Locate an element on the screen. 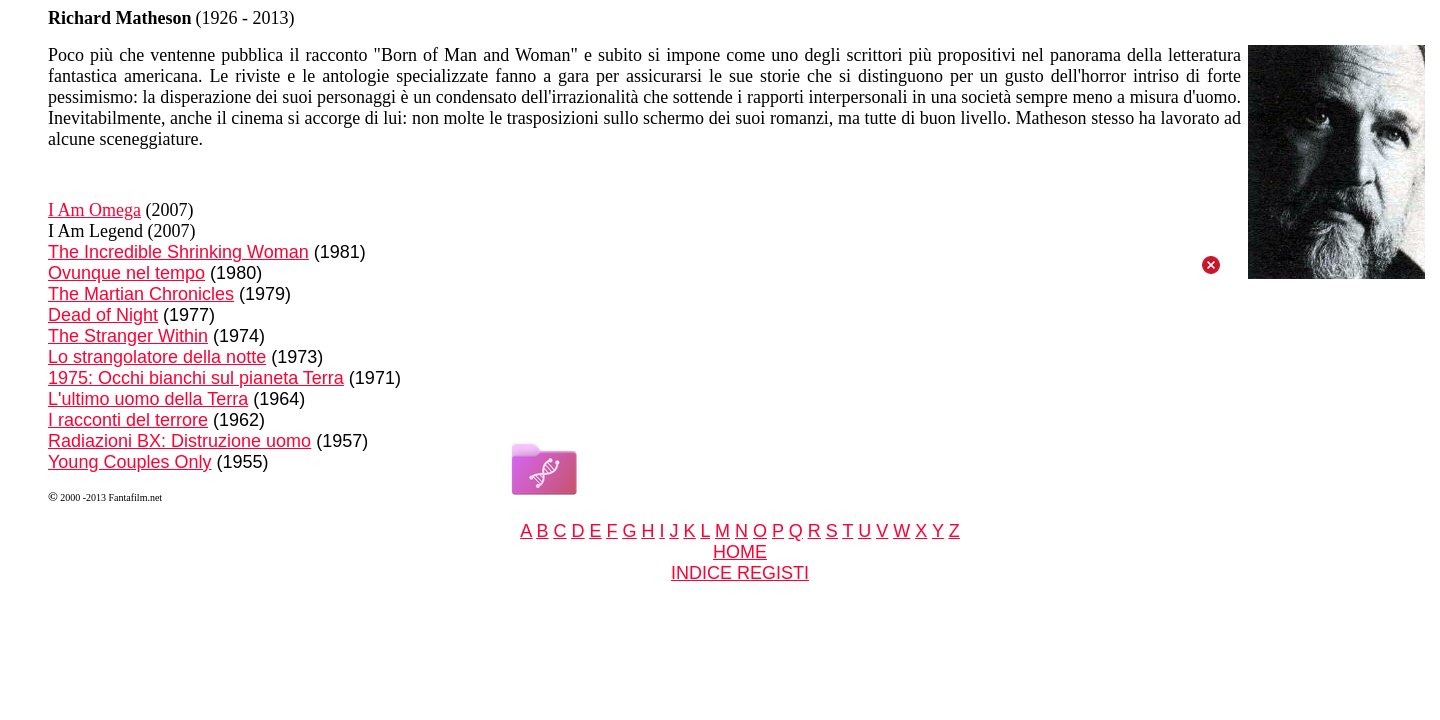 This screenshot has height=720, width=1440. stop or cancel the current action is located at coordinates (1211, 265).